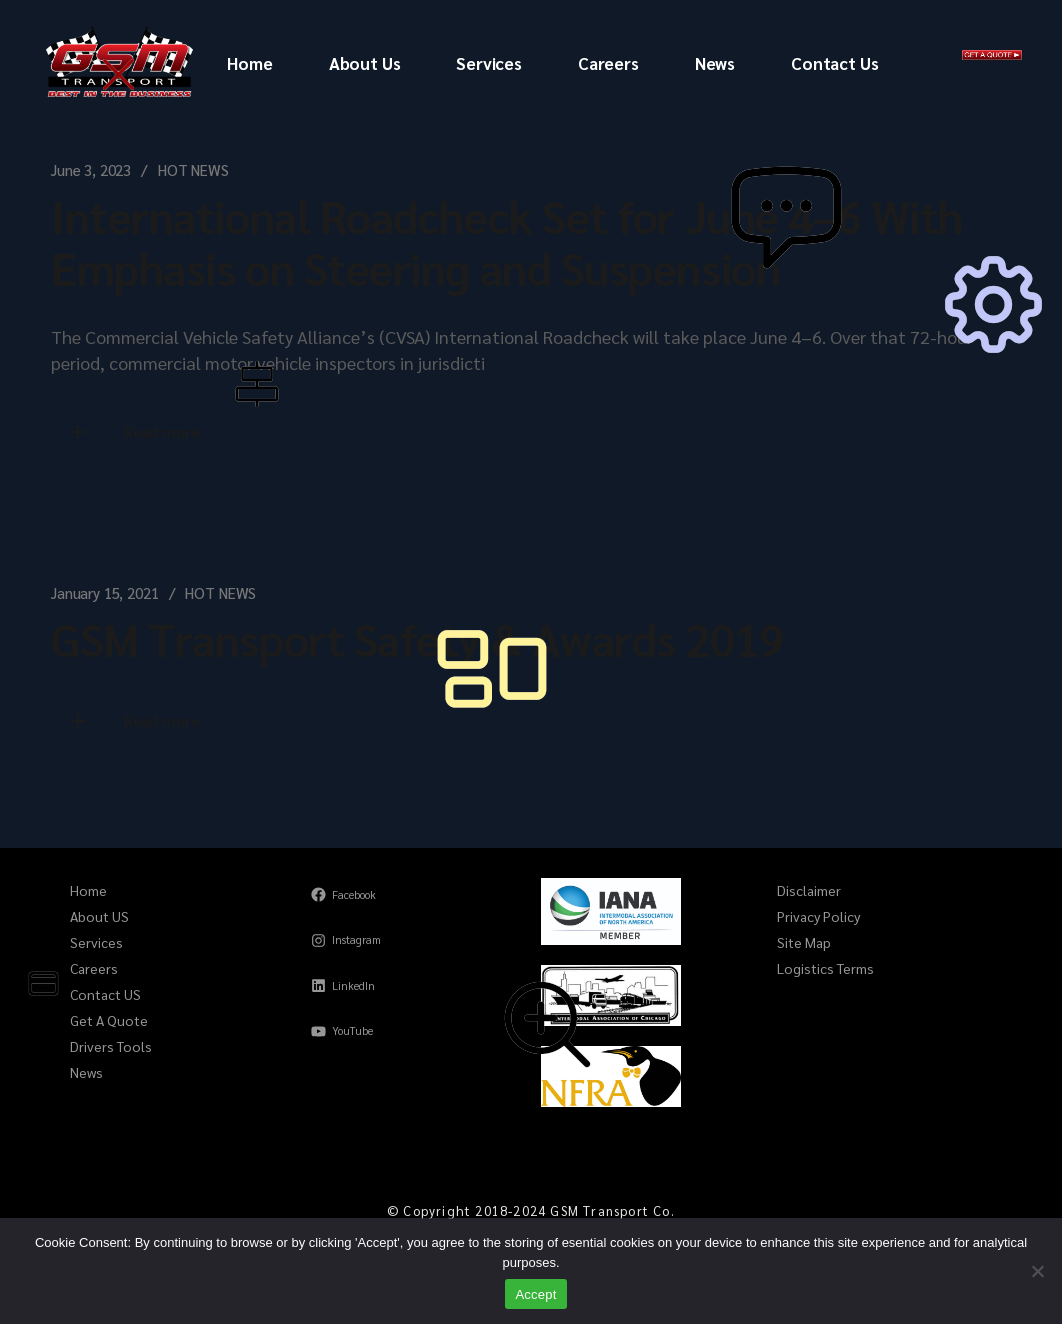  I want to click on zoom in on content, so click(547, 1024).